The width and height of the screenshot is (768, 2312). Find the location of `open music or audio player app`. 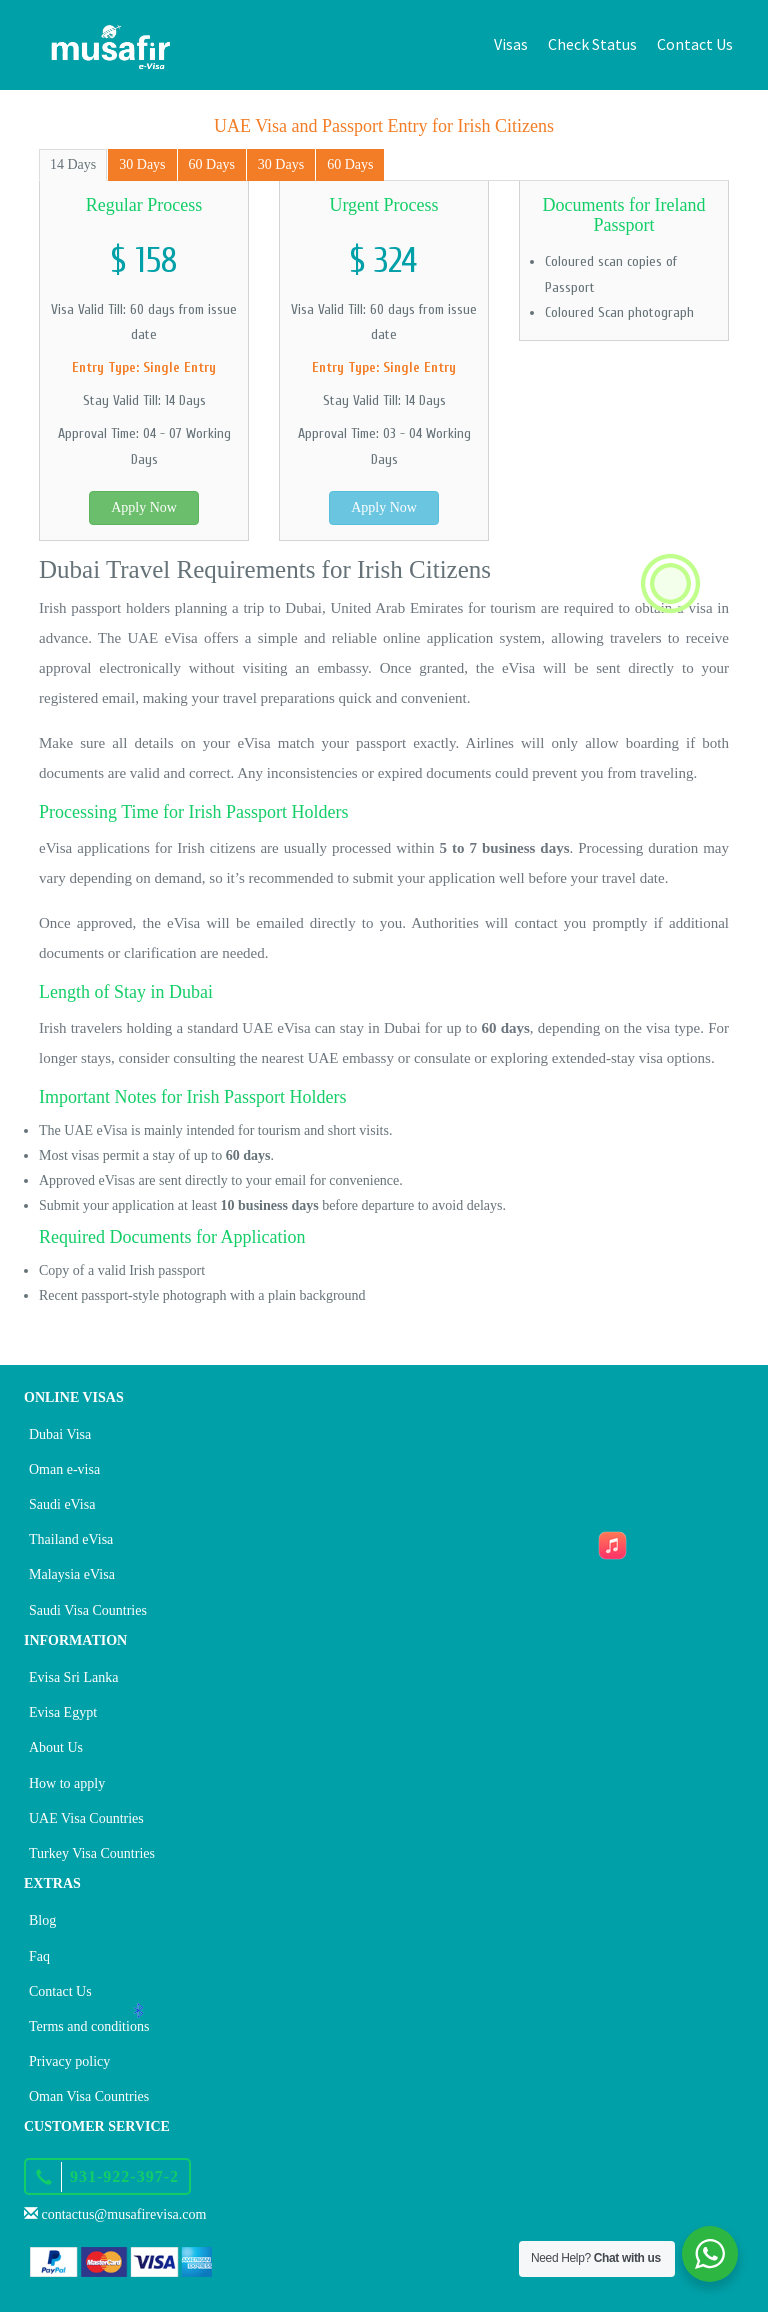

open music or audio player app is located at coordinates (612, 1545).